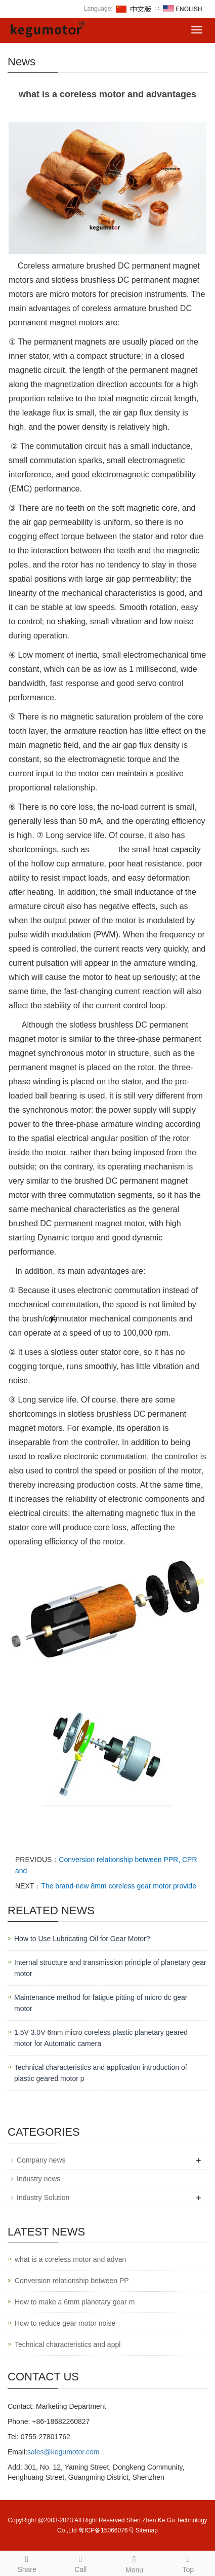 Image resolution: width=215 pixels, height=2576 pixels. Describe the element at coordinates (73, 1600) in the screenshot. I see `set or view alarms` at that location.